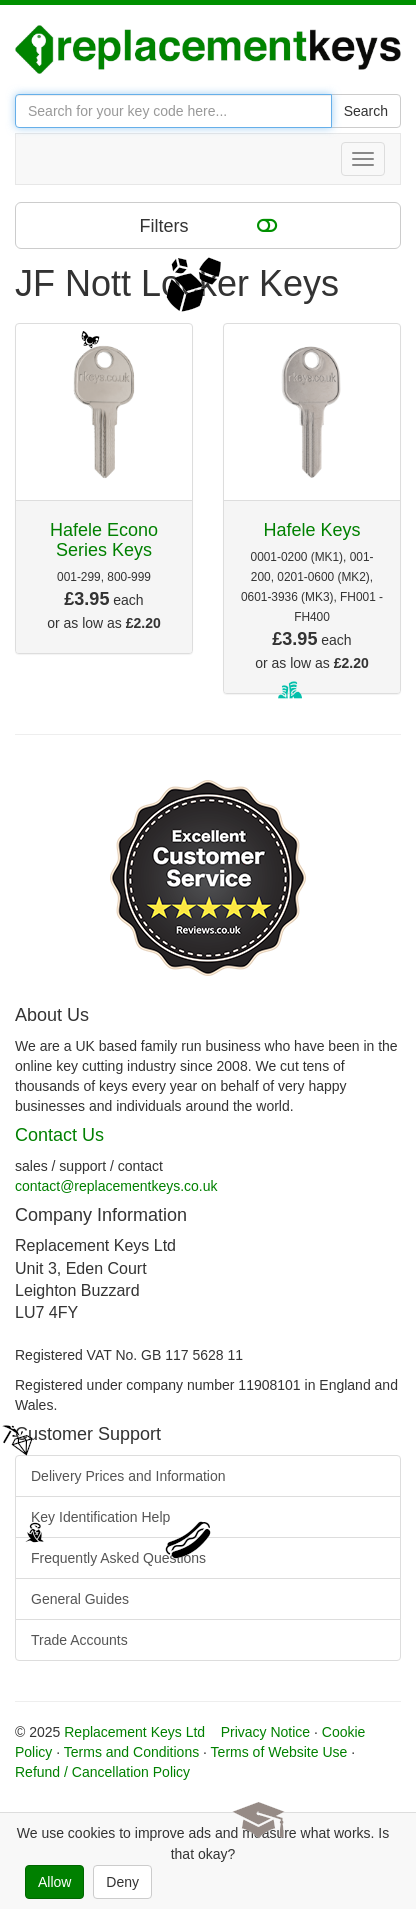 Image resolution: width=416 pixels, height=1909 pixels. What do you see at coordinates (90, 339) in the screenshot?
I see `select fairy character class or type` at bounding box center [90, 339].